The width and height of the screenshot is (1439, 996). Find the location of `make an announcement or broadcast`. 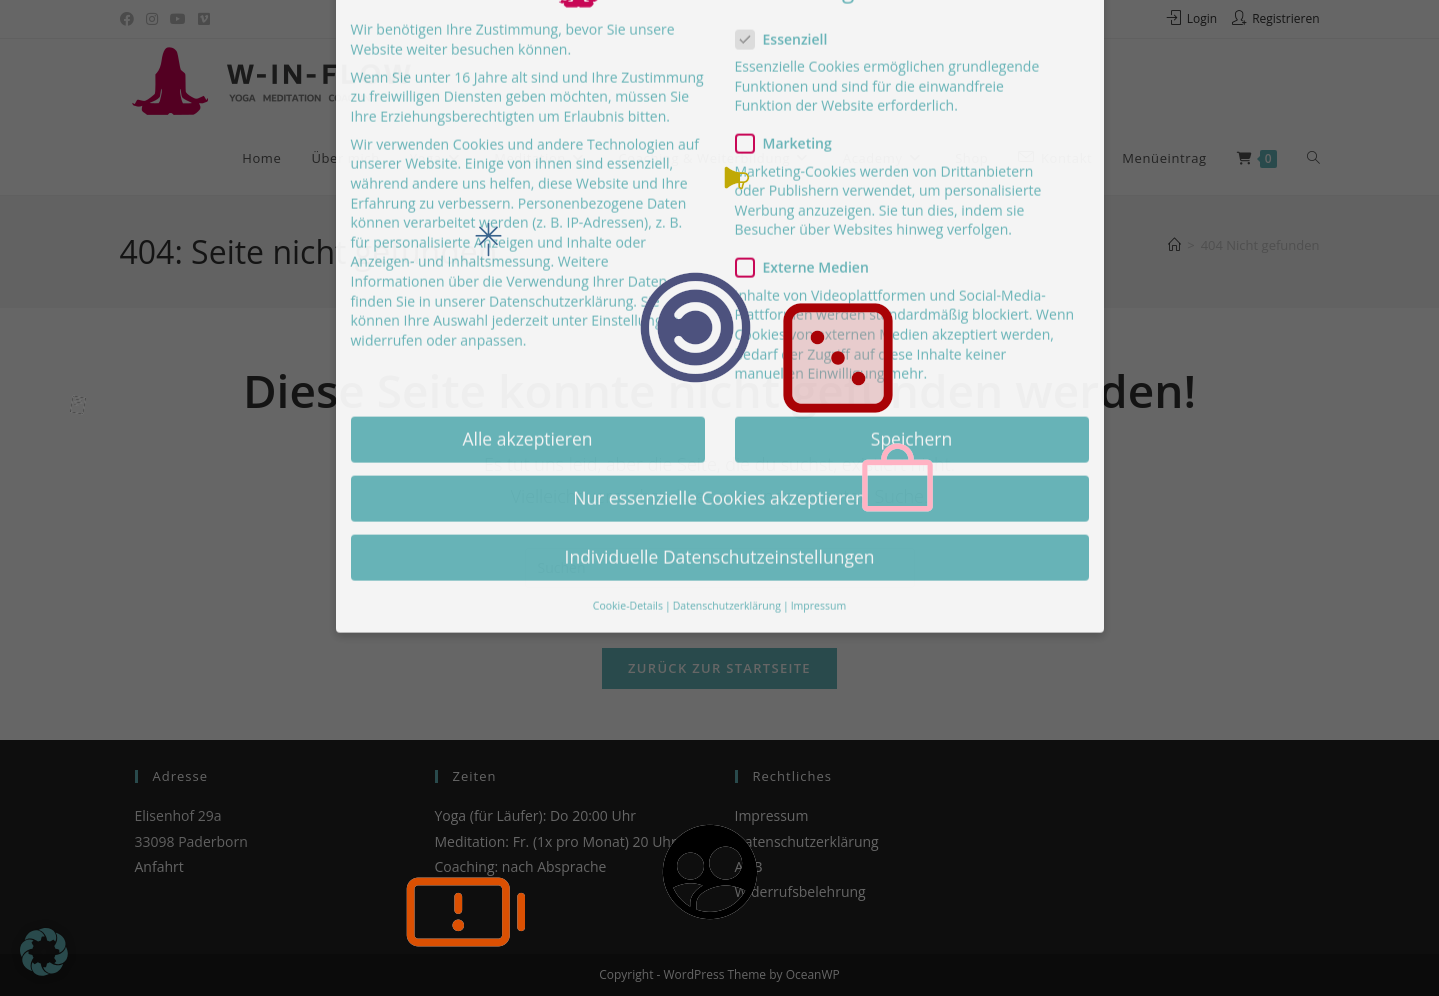

make an announcement or broadcast is located at coordinates (735, 178).